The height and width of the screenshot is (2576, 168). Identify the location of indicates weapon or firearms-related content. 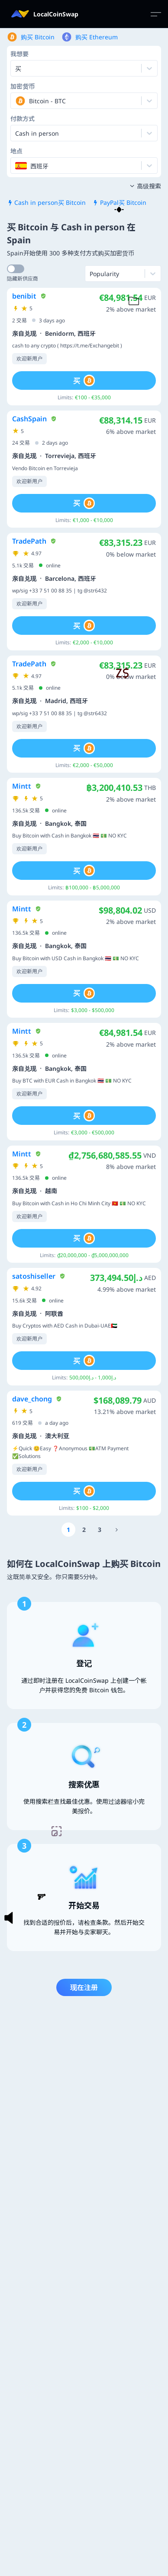
(42, 1897).